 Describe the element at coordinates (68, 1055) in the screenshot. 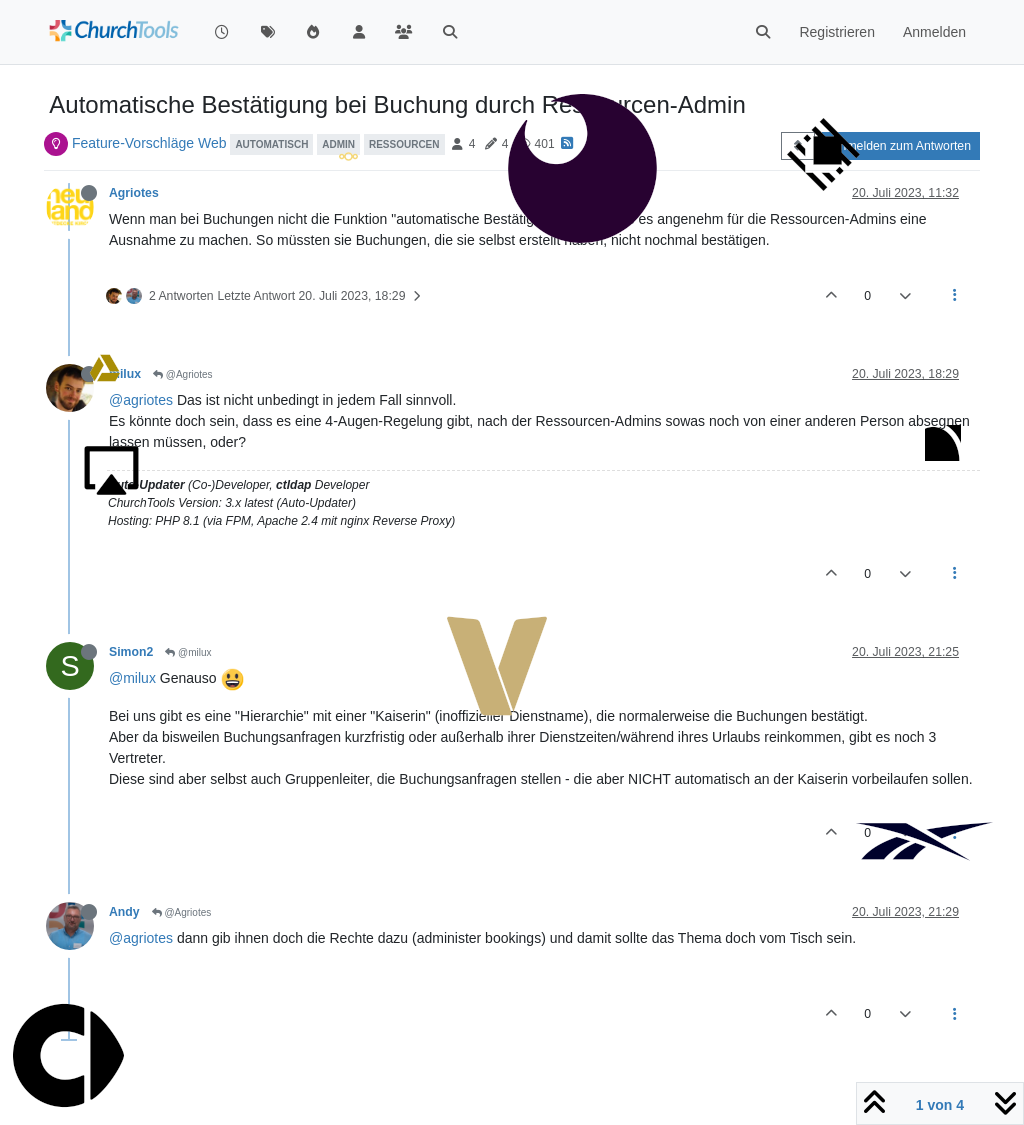

I see `smart brand logo` at that location.